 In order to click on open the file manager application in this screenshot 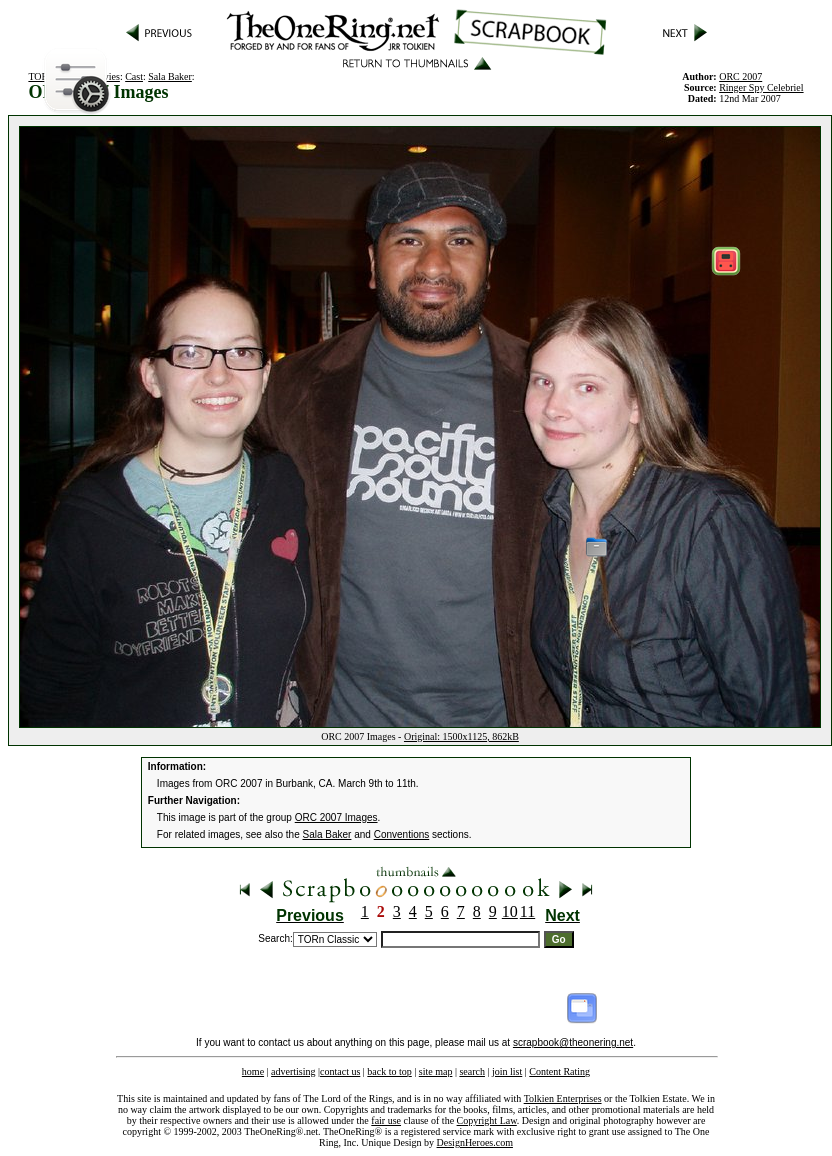, I will do `click(596, 546)`.